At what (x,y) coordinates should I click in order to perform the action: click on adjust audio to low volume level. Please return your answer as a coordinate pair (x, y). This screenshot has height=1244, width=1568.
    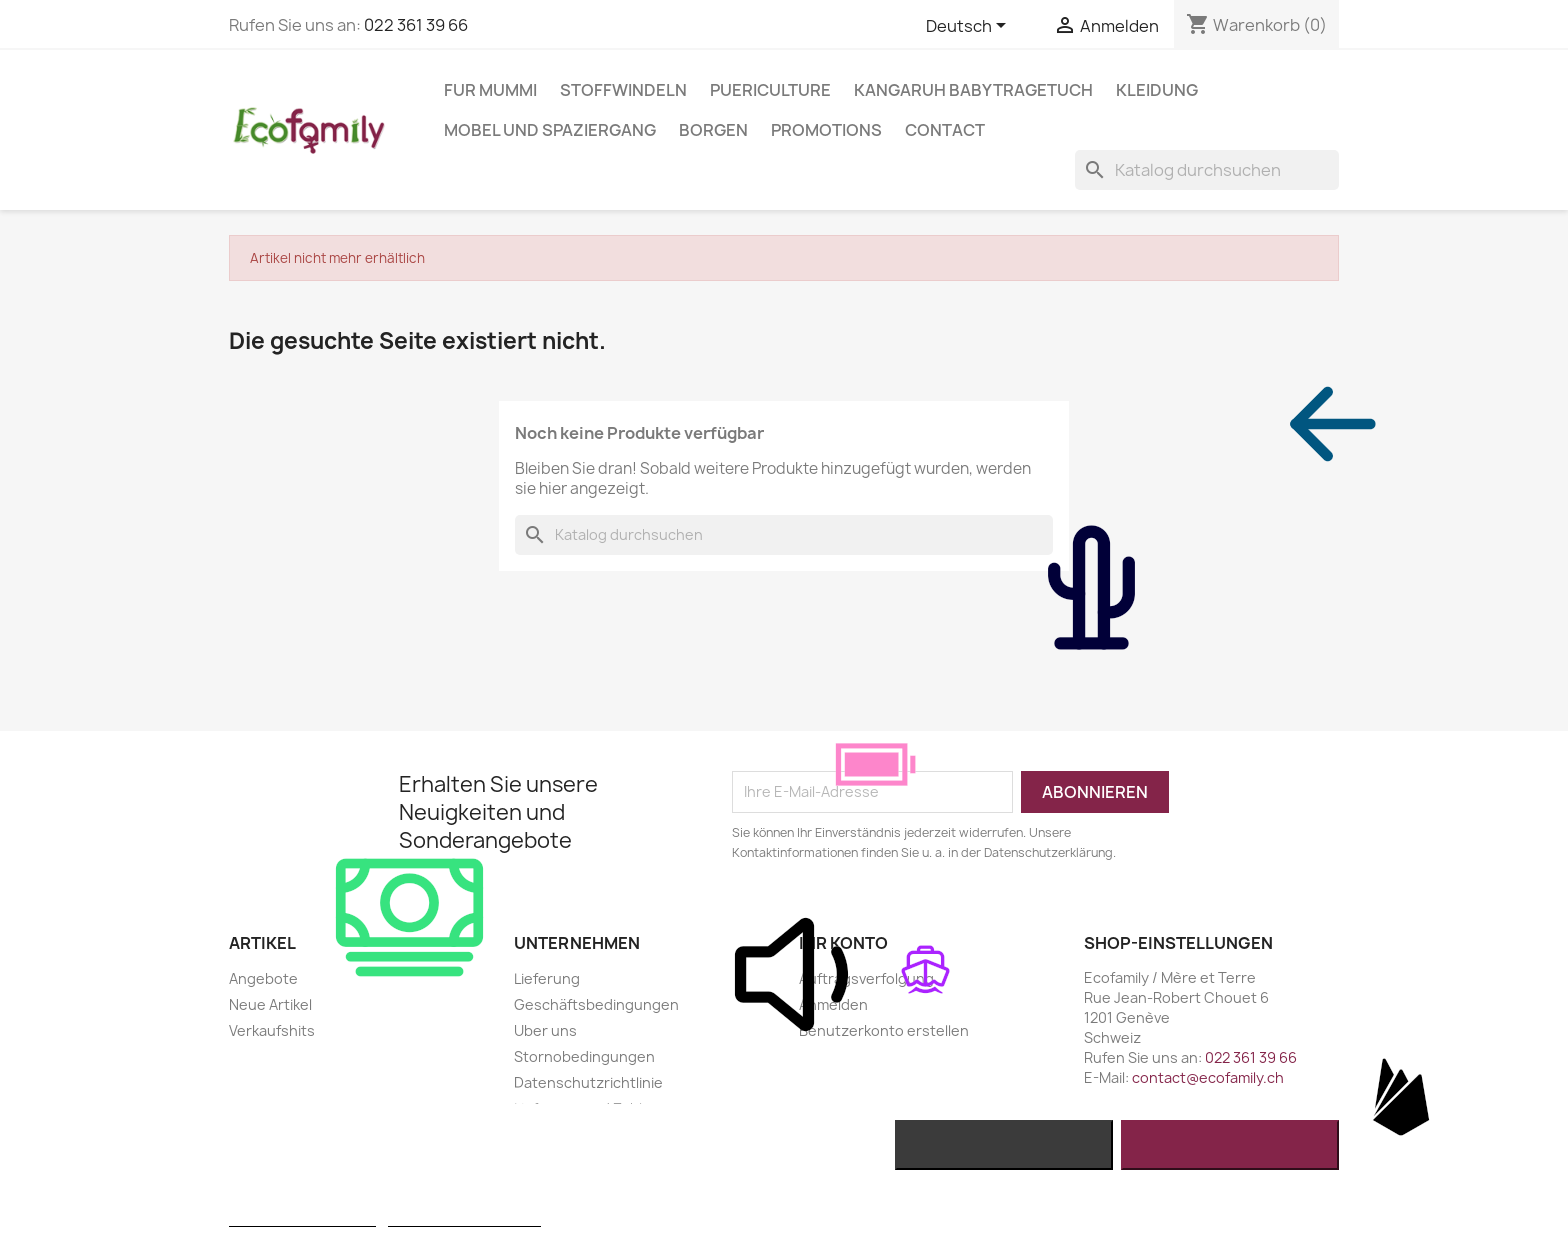
    Looking at the image, I should click on (791, 974).